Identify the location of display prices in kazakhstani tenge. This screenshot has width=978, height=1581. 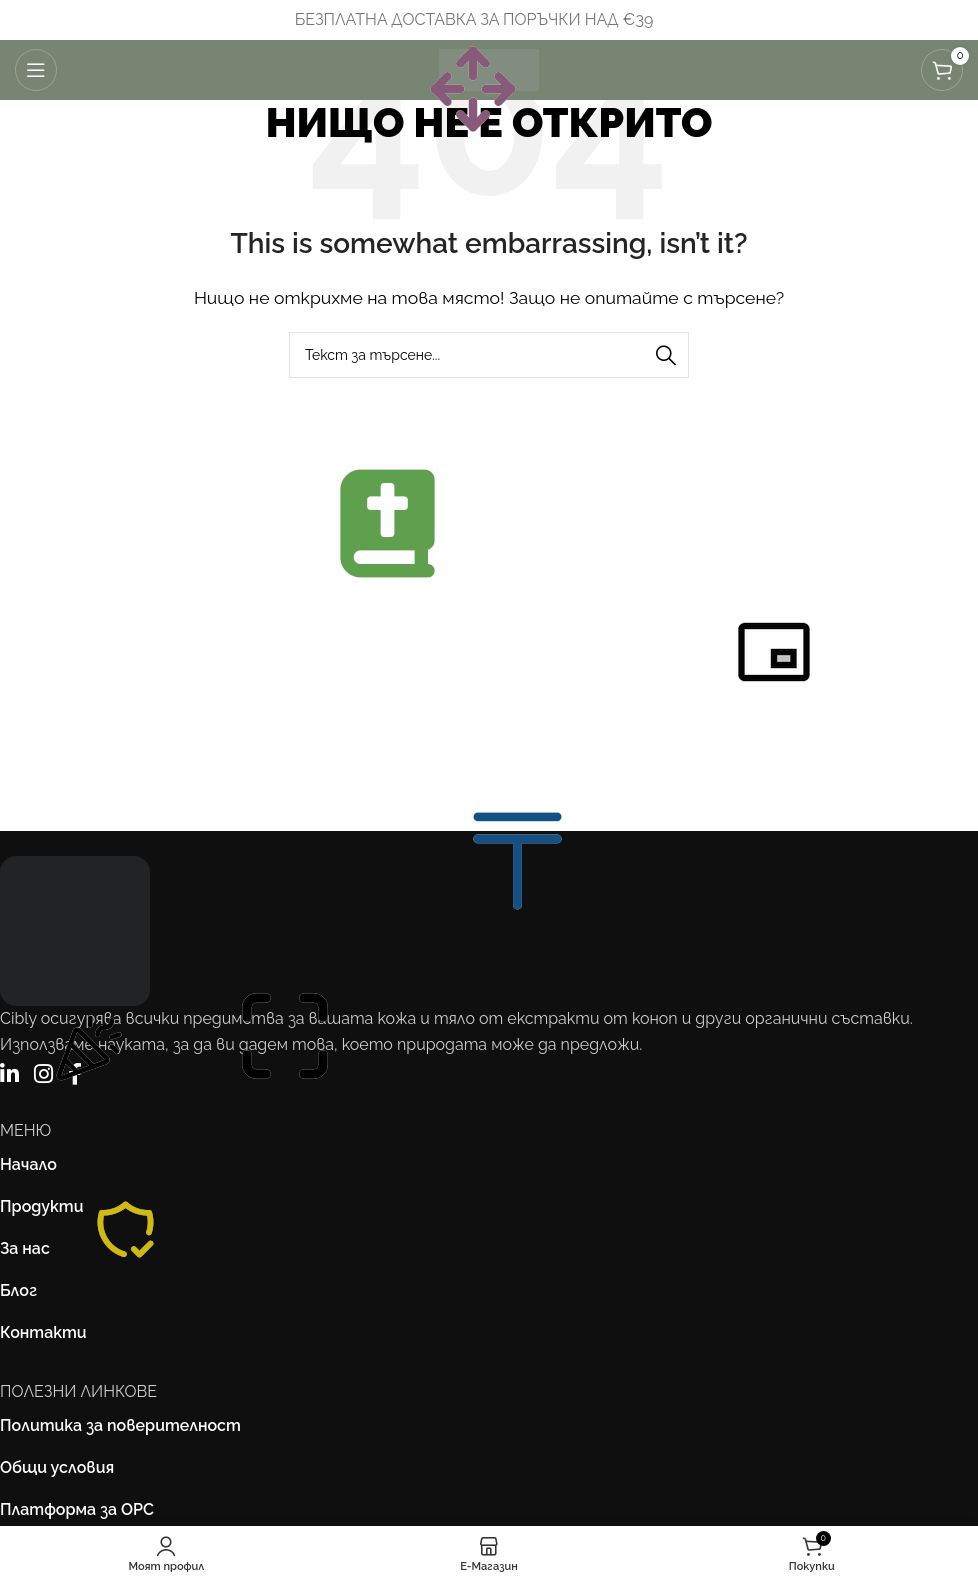
(517, 856).